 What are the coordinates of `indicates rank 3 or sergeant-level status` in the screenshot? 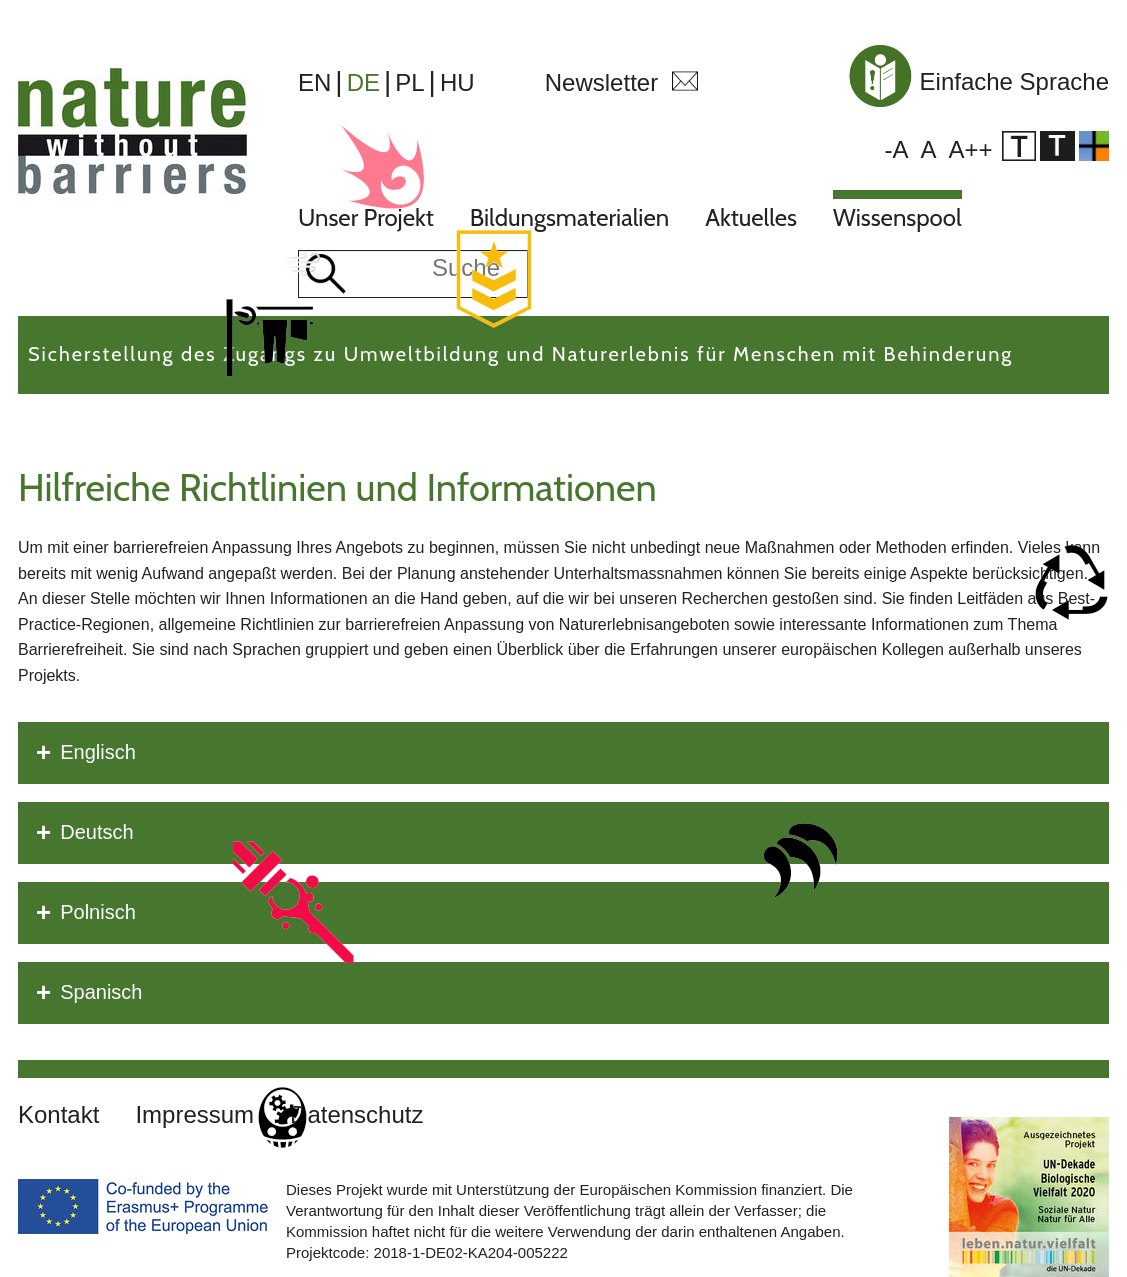 It's located at (494, 279).